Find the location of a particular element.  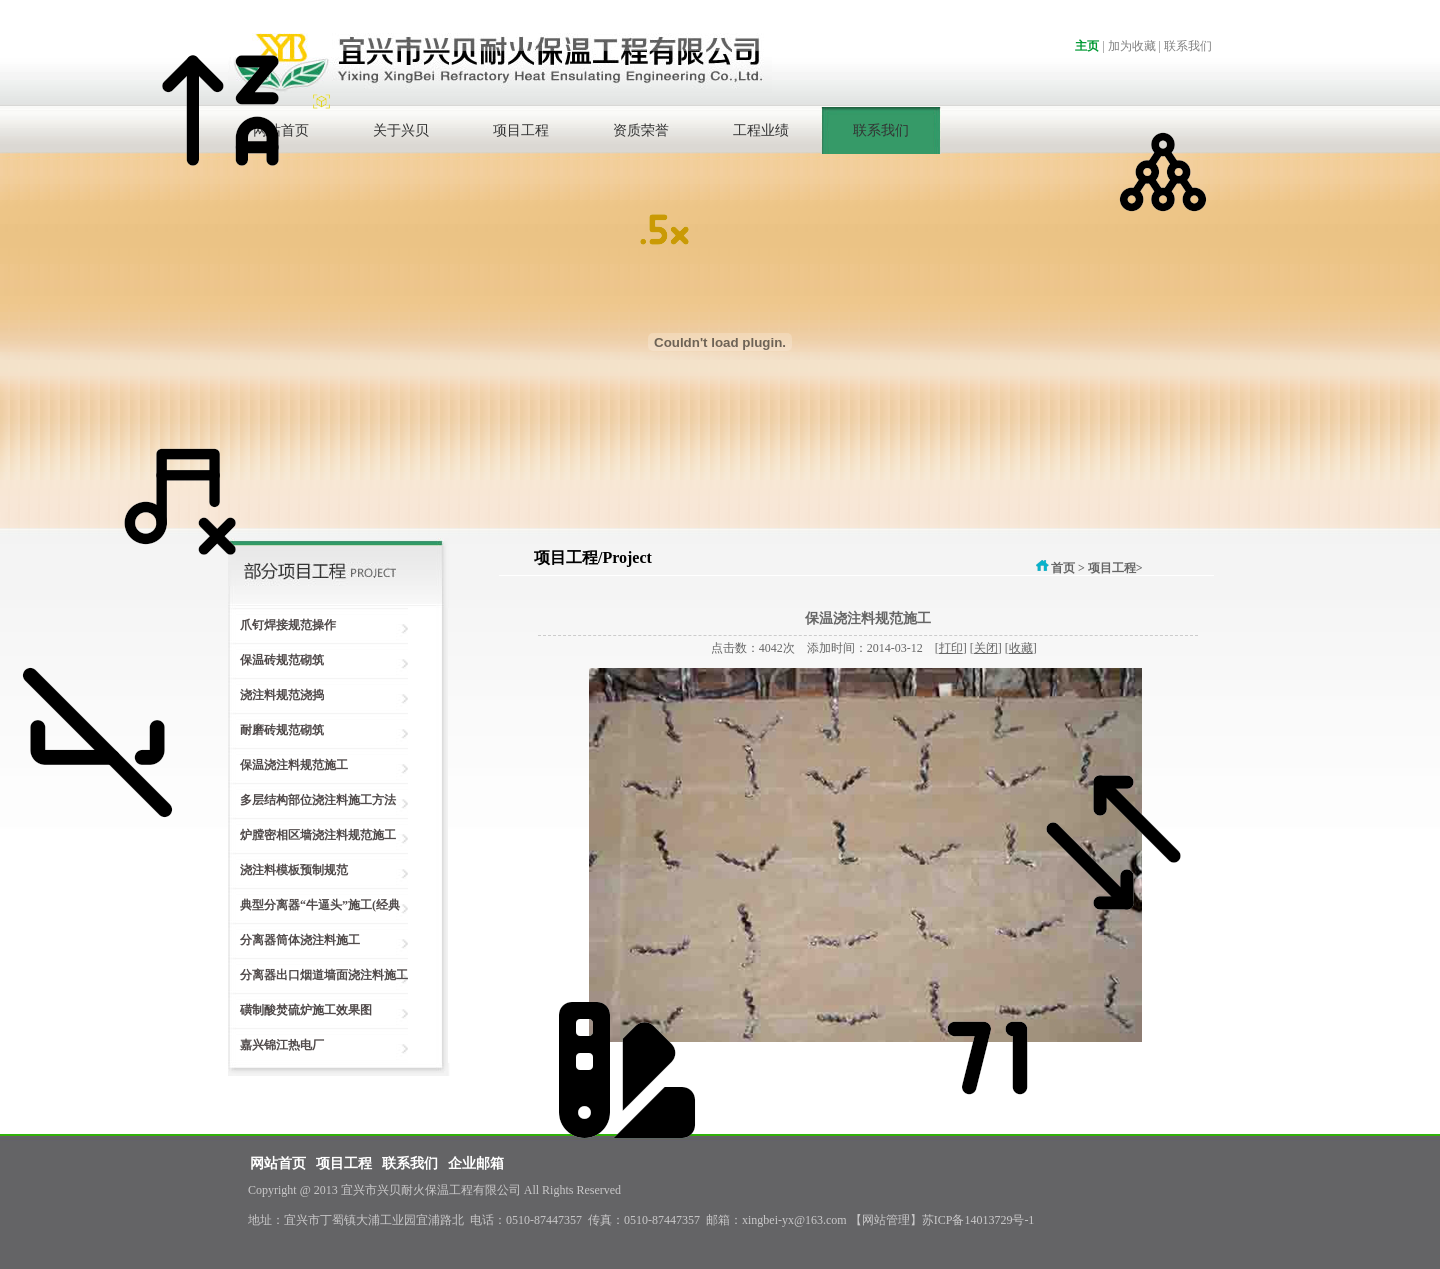

resize element diagonally is located at coordinates (1113, 842).